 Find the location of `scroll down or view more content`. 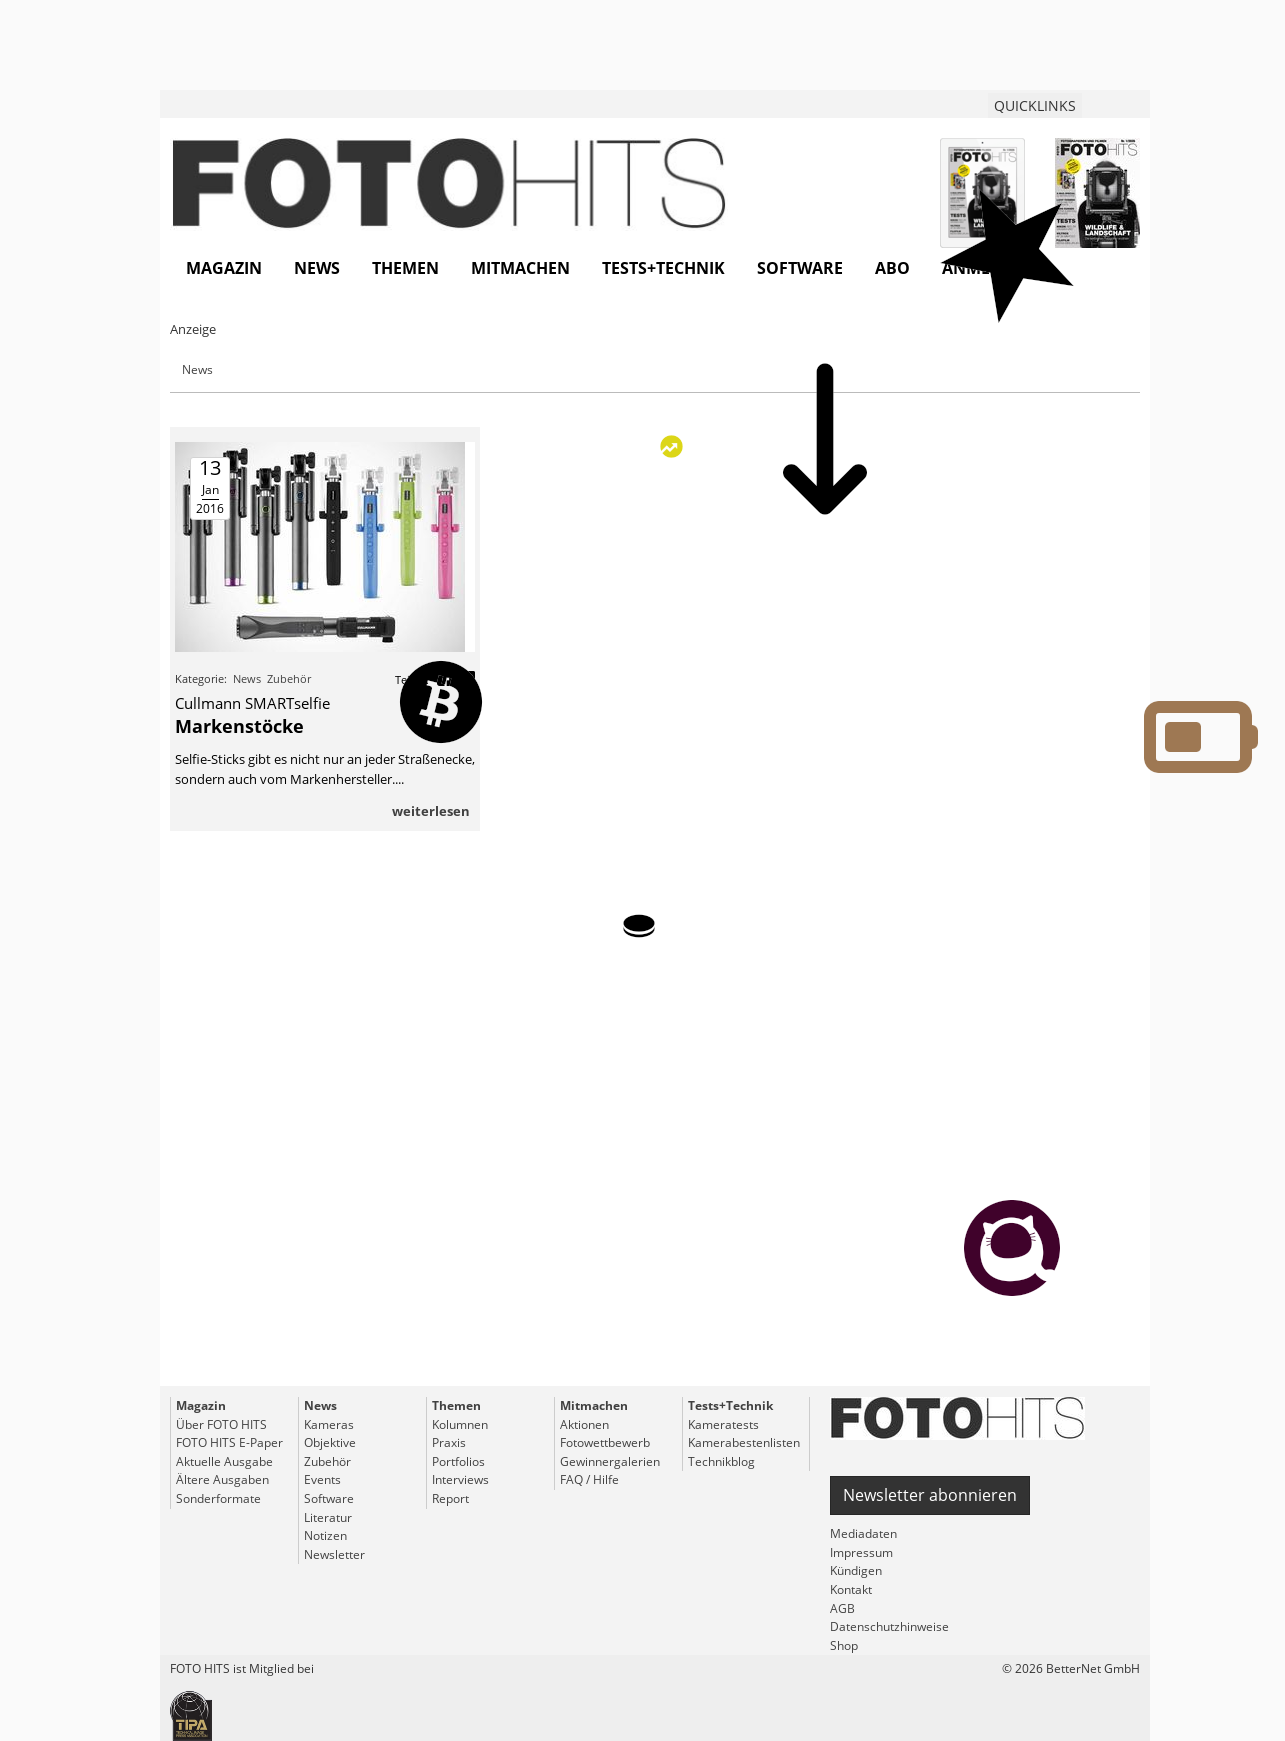

scroll down or view more content is located at coordinates (825, 439).